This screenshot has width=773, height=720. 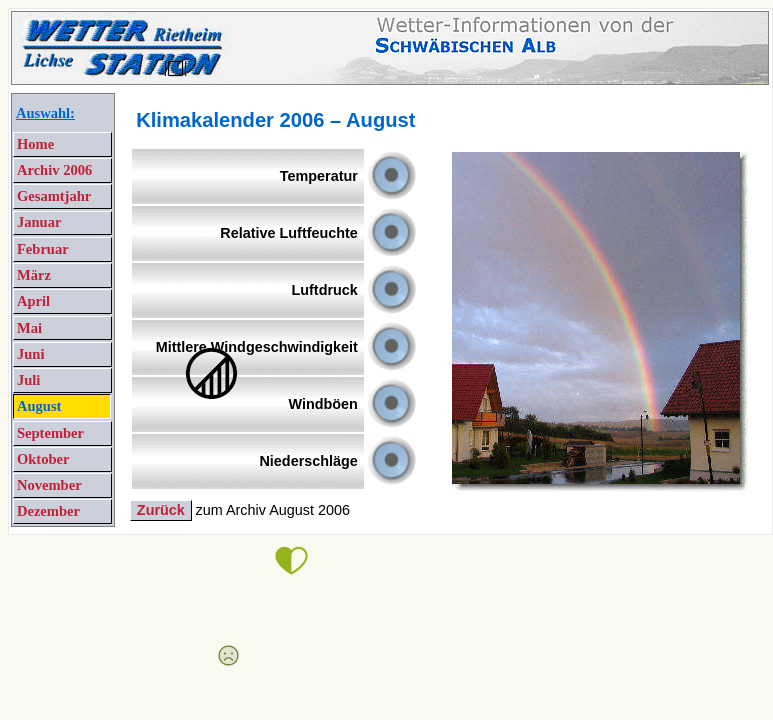 What do you see at coordinates (291, 559) in the screenshot?
I see `indicates partial like or favorite status` at bounding box center [291, 559].